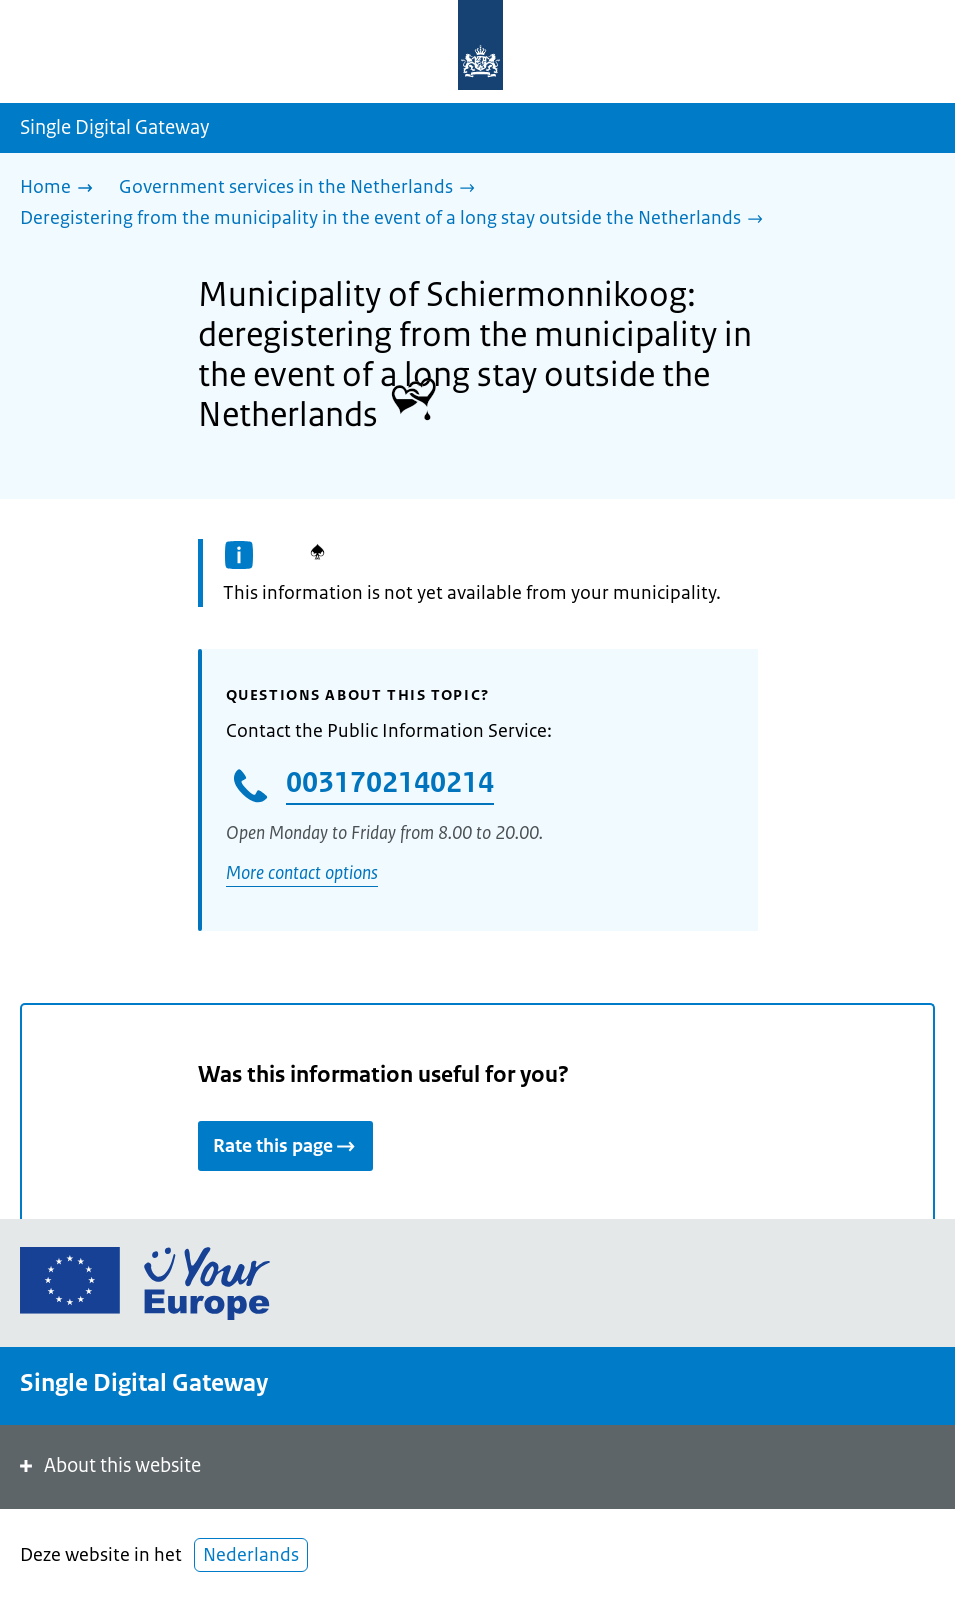 The image size is (955, 1601). What do you see at coordinates (414, 398) in the screenshot?
I see `transfer health or life points between characters` at bounding box center [414, 398].